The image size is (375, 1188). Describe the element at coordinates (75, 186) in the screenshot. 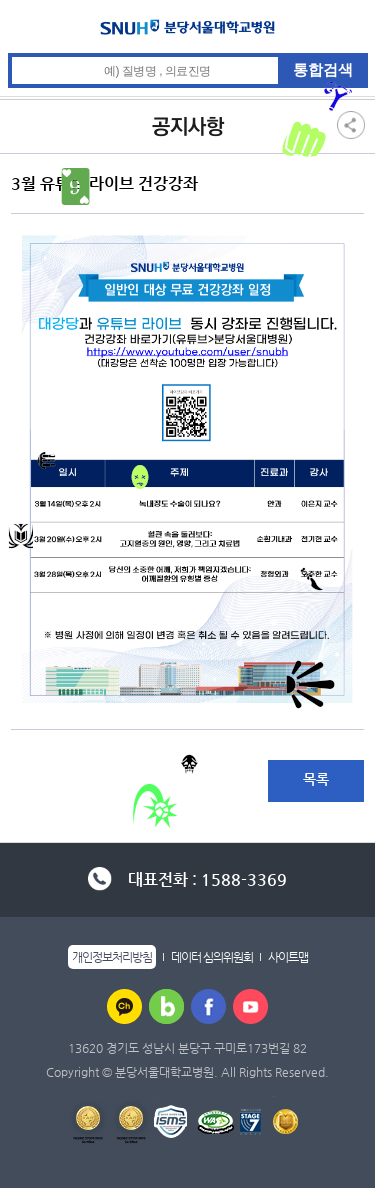

I see `nine of hearts playing card` at that location.